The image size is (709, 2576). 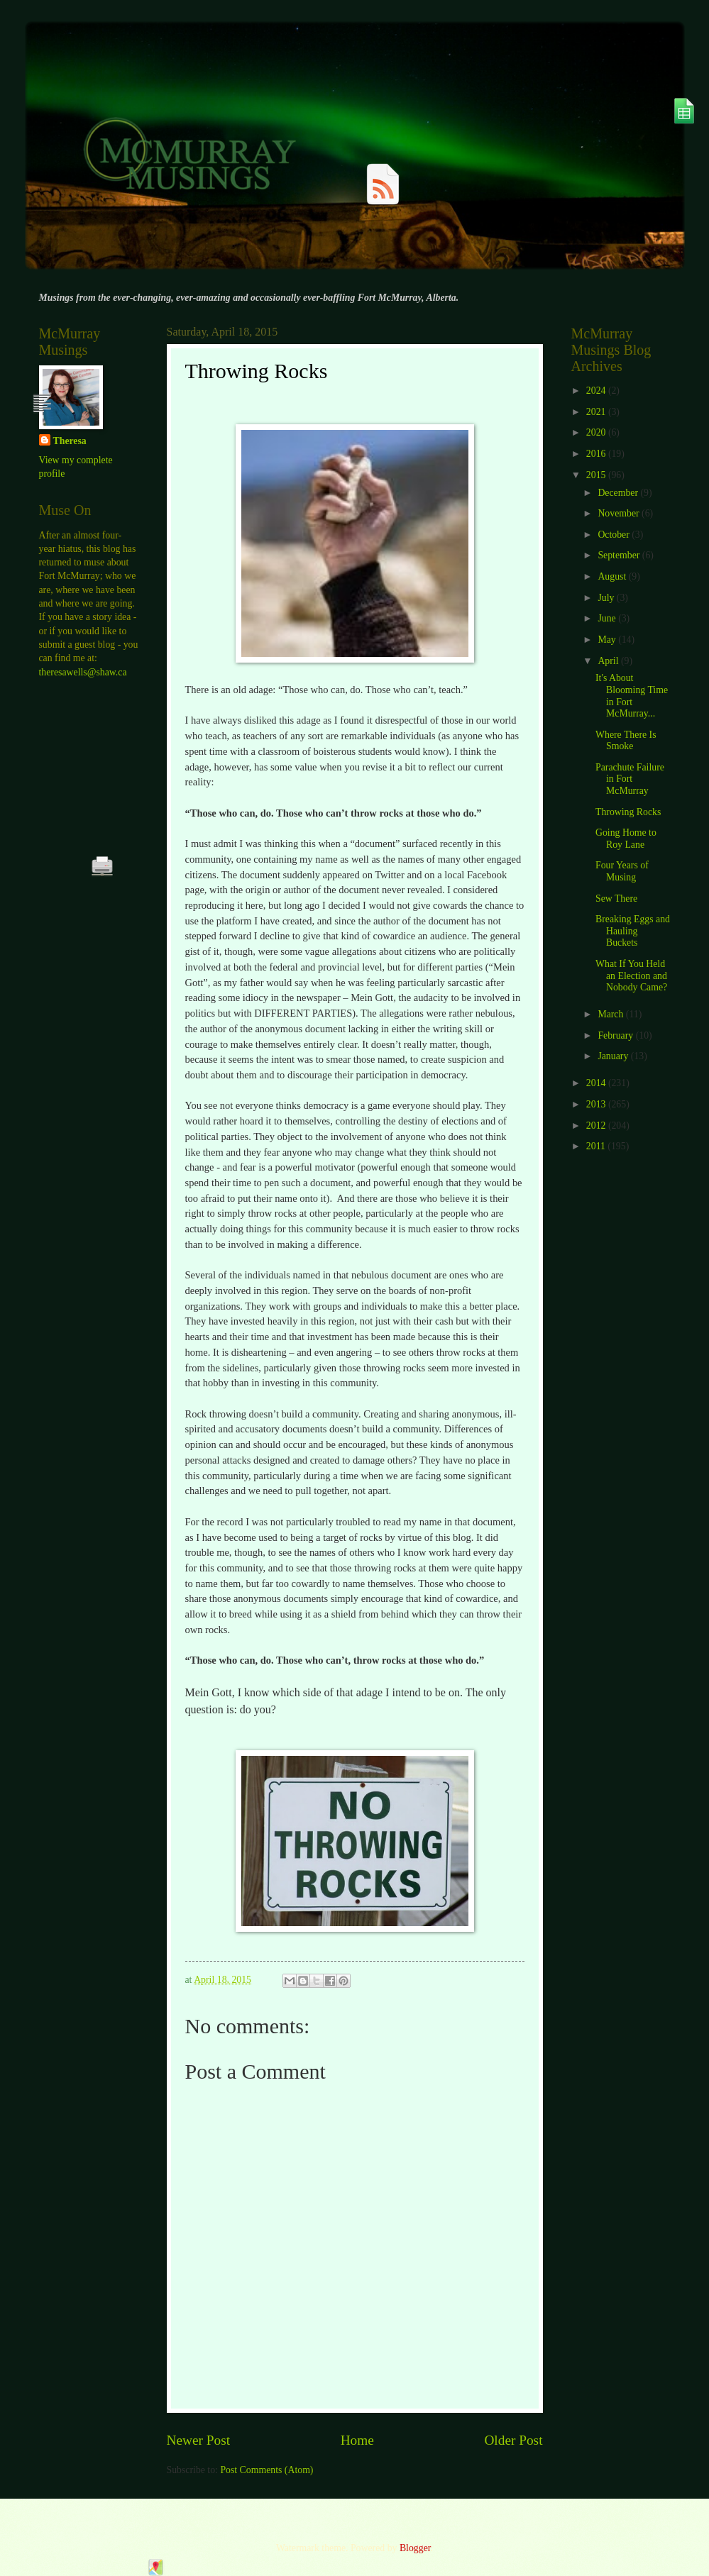 What do you see at coordinates (684, 111) in the screenshot?
I see `open a google sheets document` at bounding box center [684, 111].